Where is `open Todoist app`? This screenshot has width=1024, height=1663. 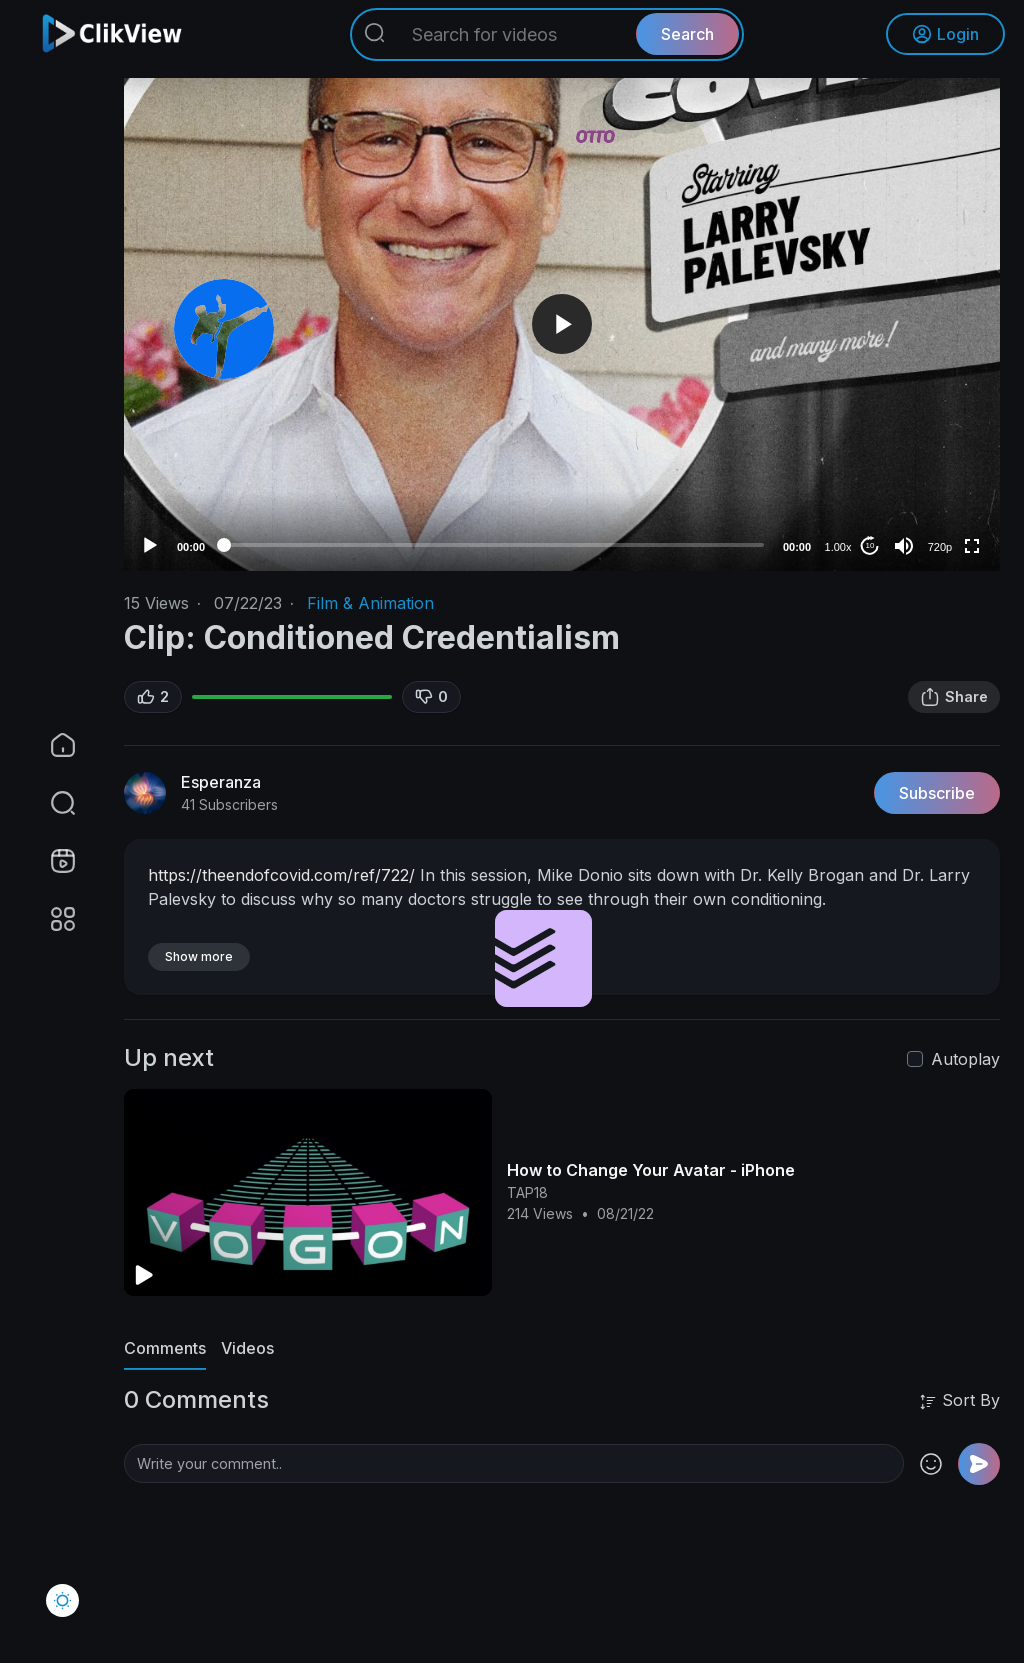 open Todoist app is located at coordinates (543, 958).